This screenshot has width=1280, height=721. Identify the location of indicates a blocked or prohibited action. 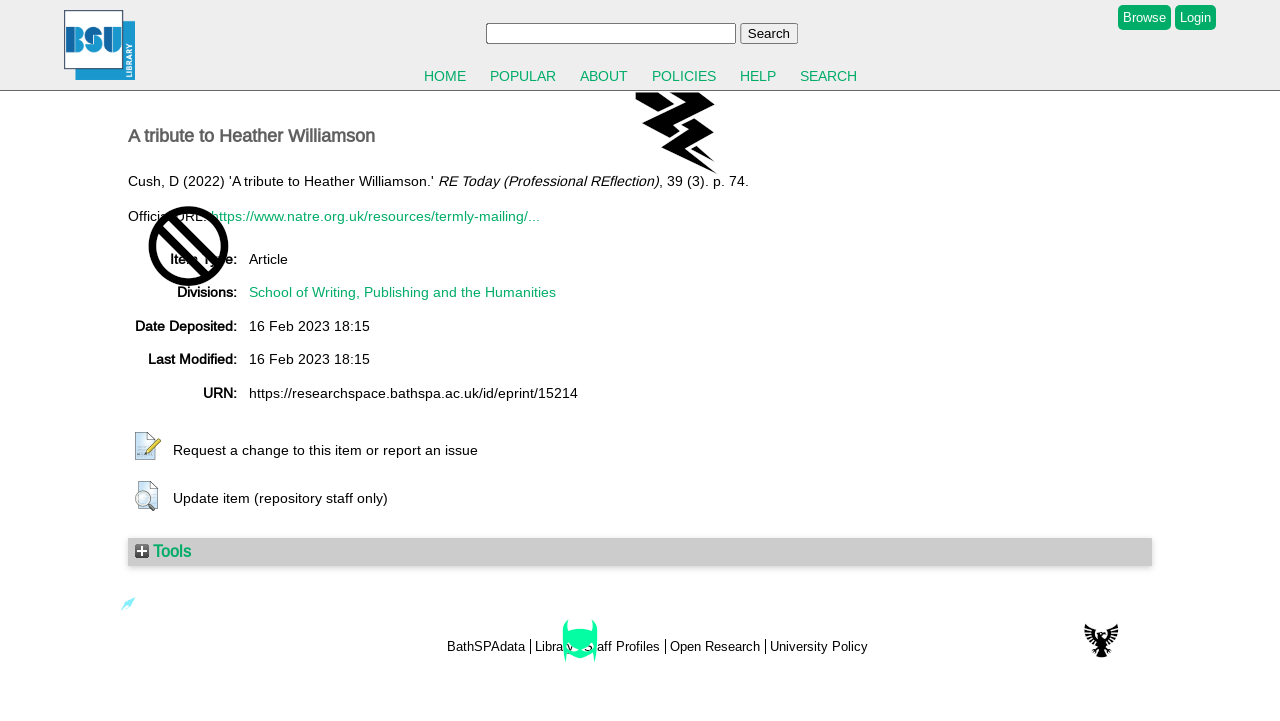
(188, 245).